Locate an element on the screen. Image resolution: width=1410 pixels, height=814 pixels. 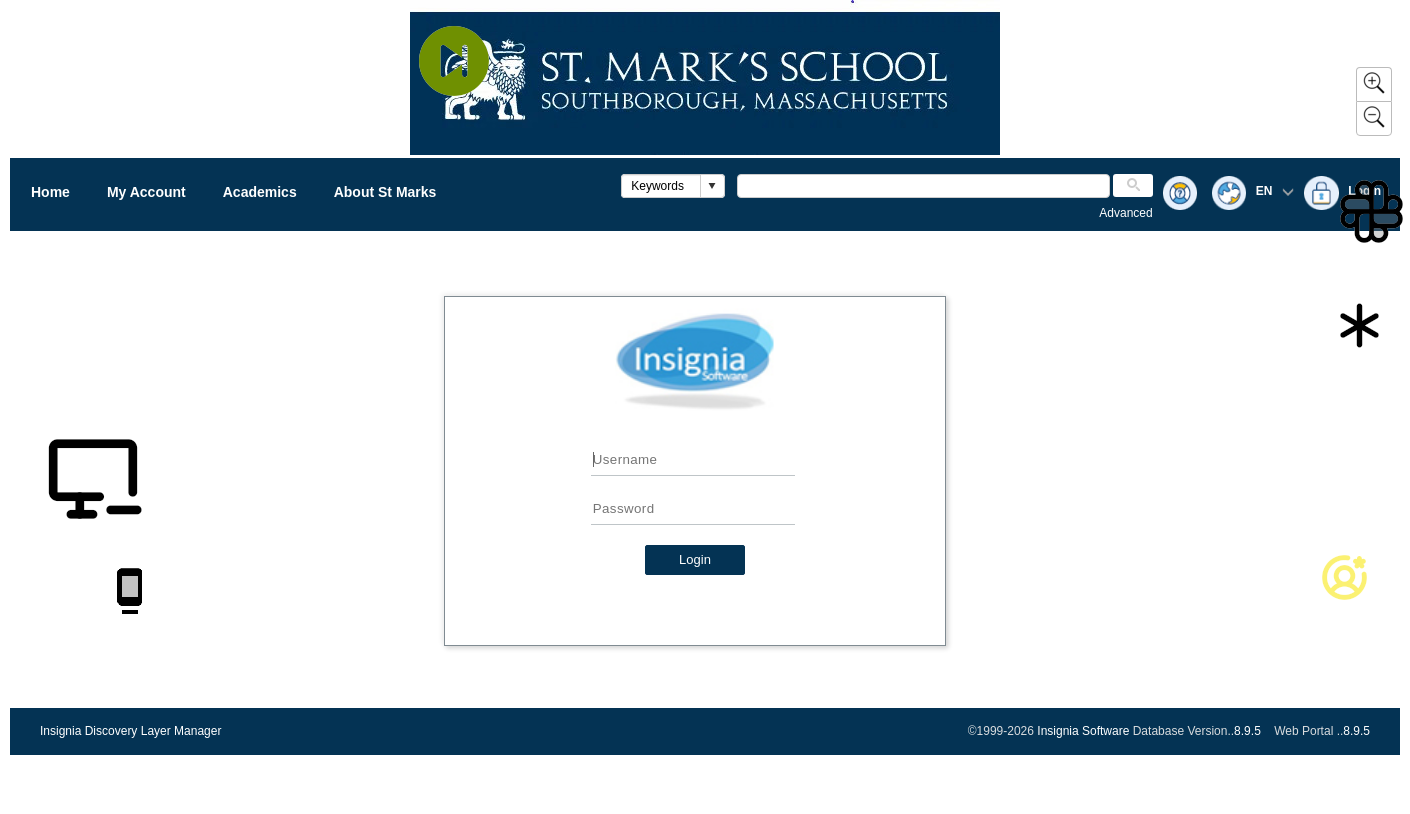
dock your device to an external station is located at coordinates (130, 591).